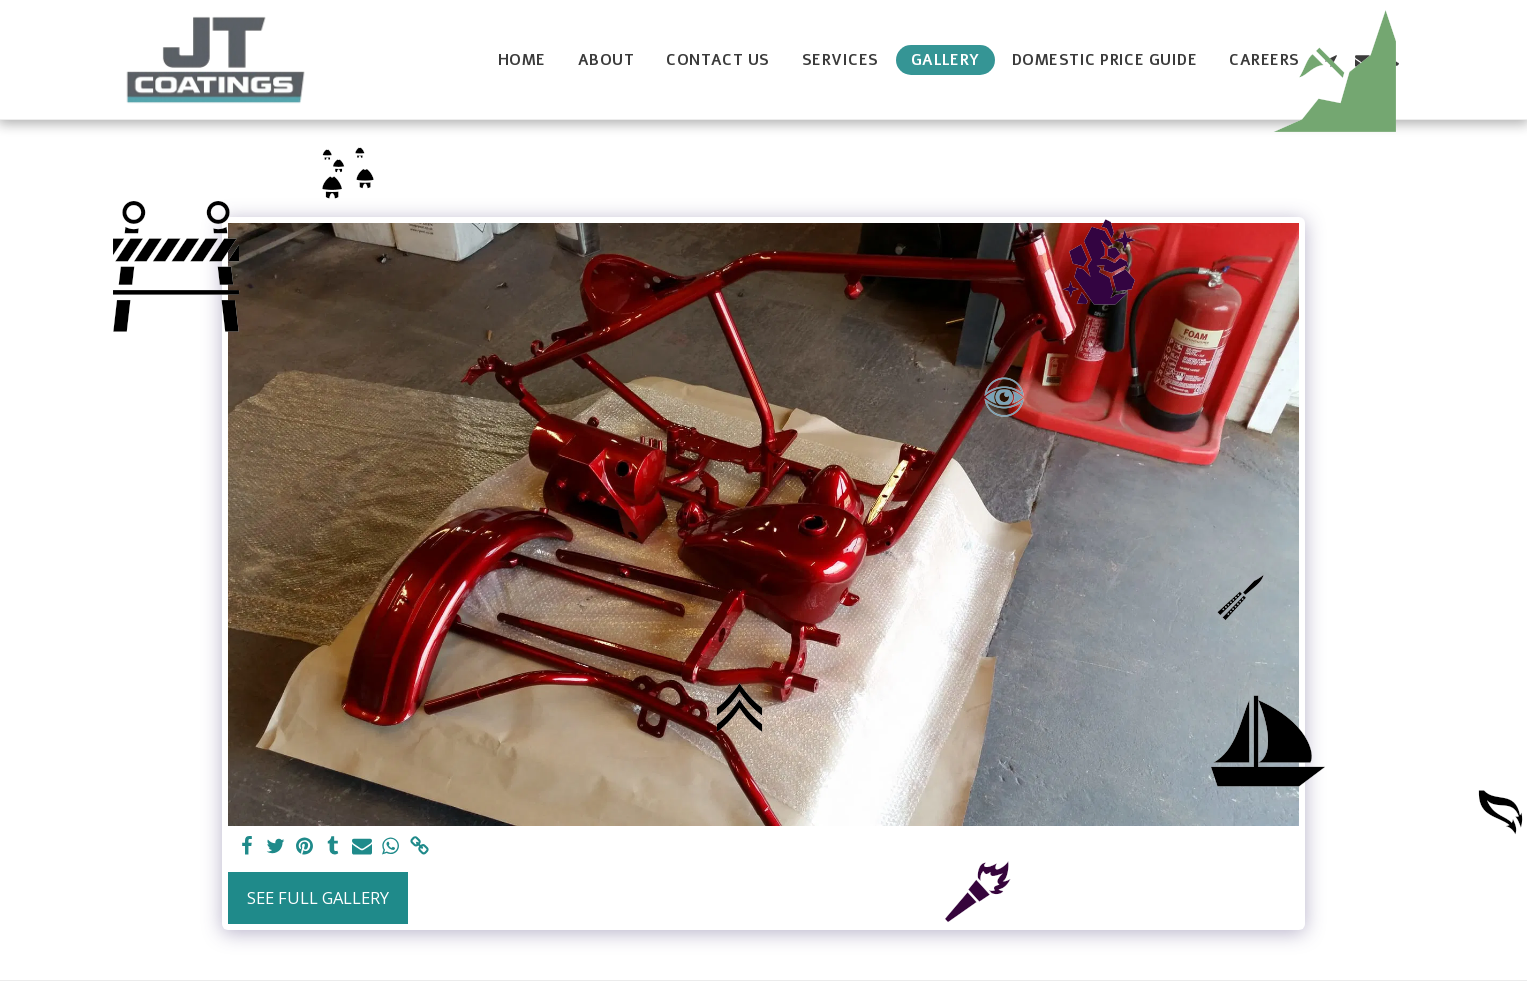 The height and width of the screenshot is (1004, 1527). Describe the element at coordinates (1099, 262) in the screenshot. I see `collect ore or mining resources` at that location.